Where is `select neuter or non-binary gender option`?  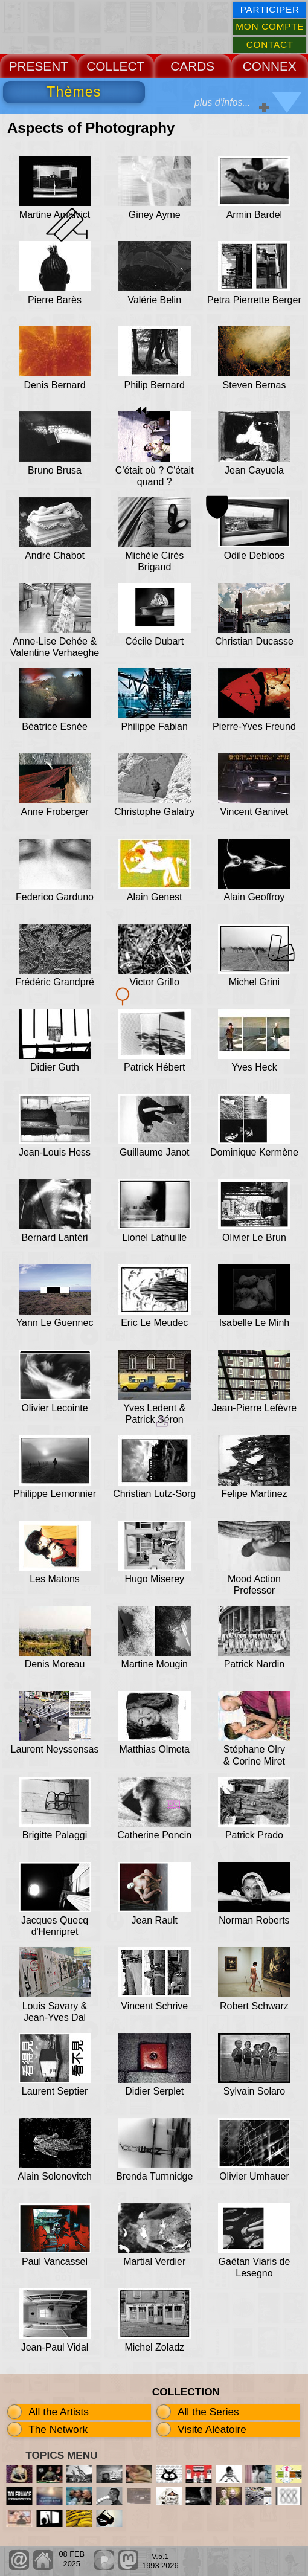 select neuter or non-binary gender option is located at coordinates (123, 996).